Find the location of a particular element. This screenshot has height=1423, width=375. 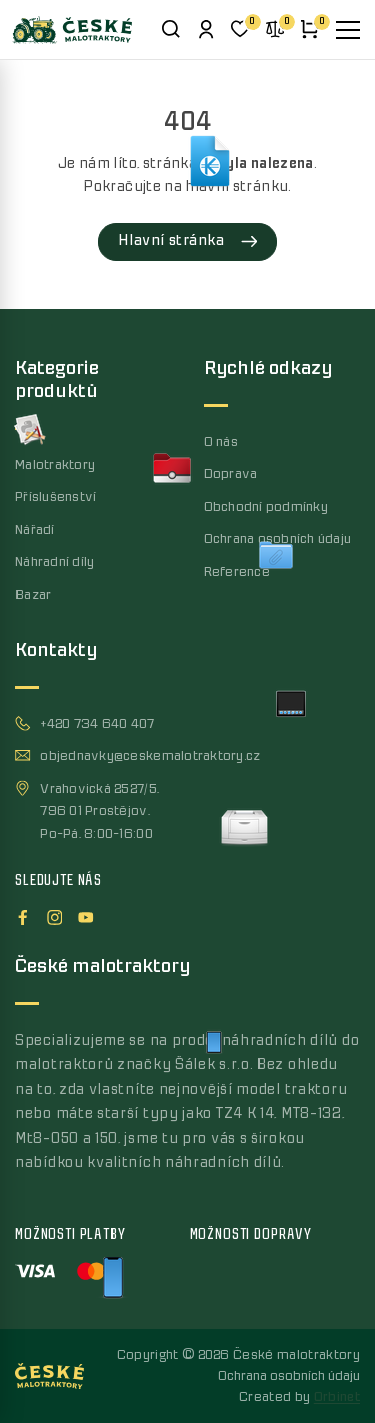

python application or script runner is located at coordinates (30, 430).